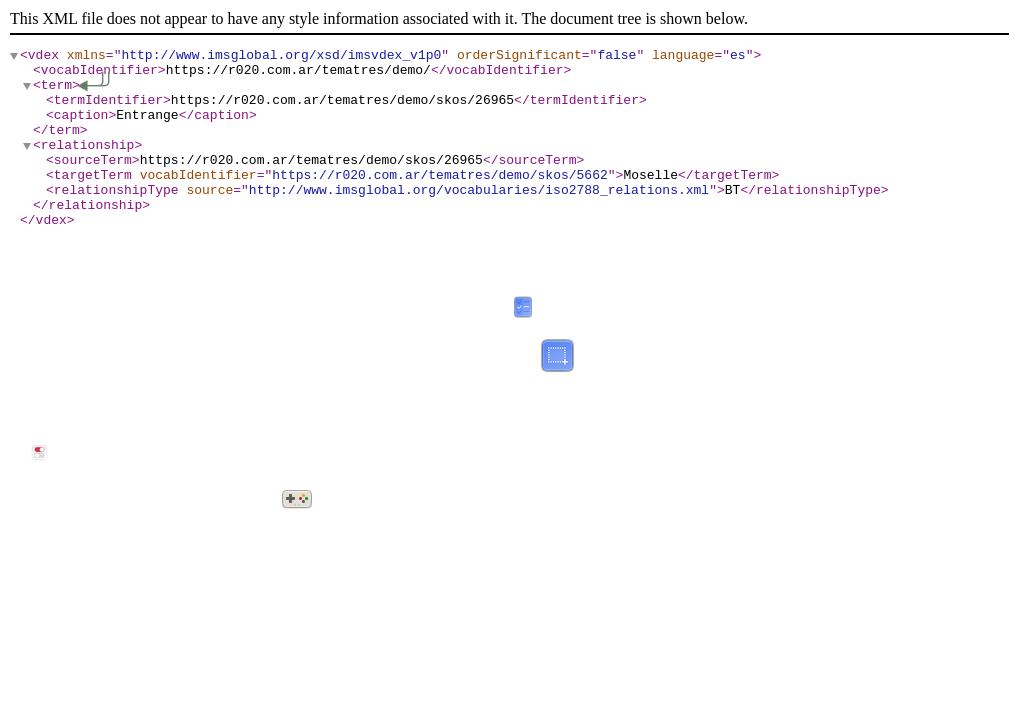  Describe the element at coordinates (523, 307) in the screenshot. I see `open the to-do list app` at that location.